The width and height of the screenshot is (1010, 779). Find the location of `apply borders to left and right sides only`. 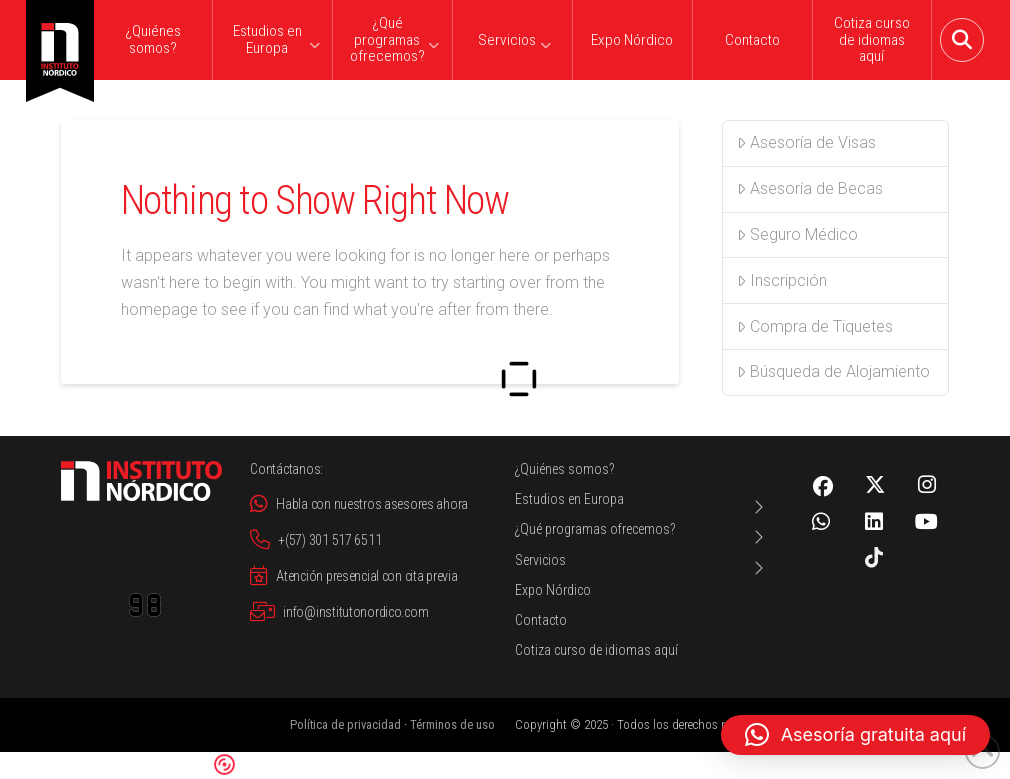

apply borders to left and right sides only is located at coordinates (519, 379).